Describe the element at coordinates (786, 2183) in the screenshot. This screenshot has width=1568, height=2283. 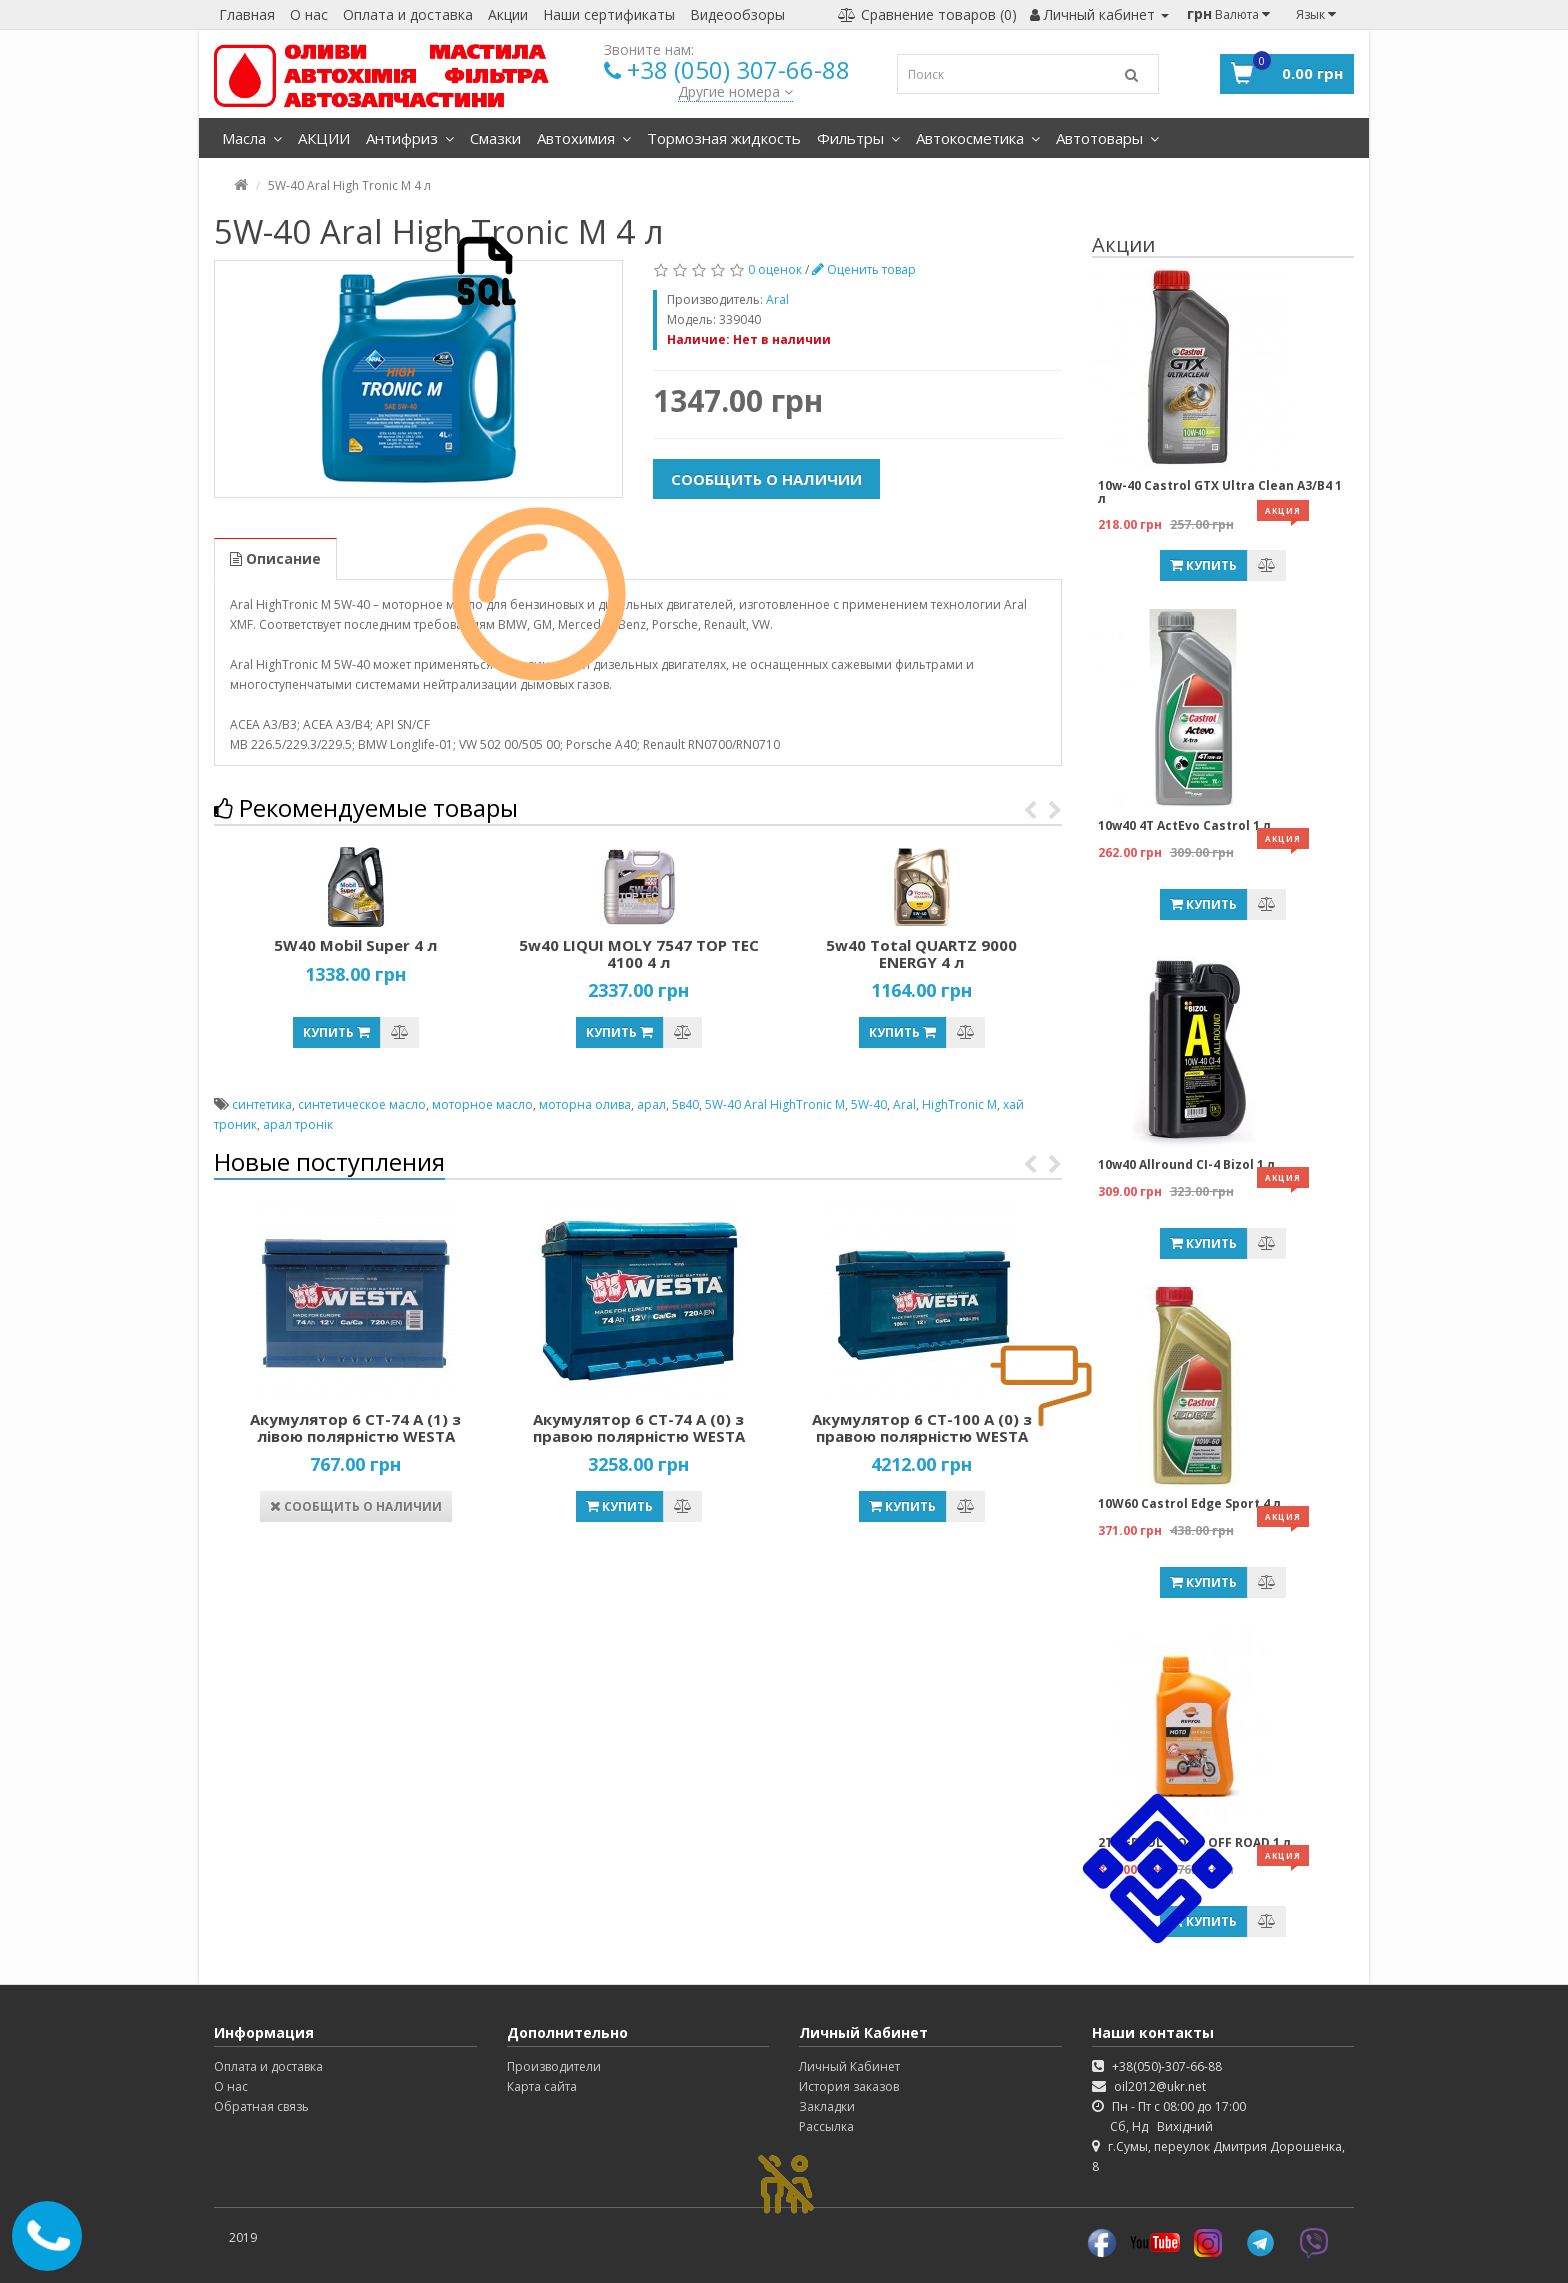
I see `disable friends or social features` at that location.